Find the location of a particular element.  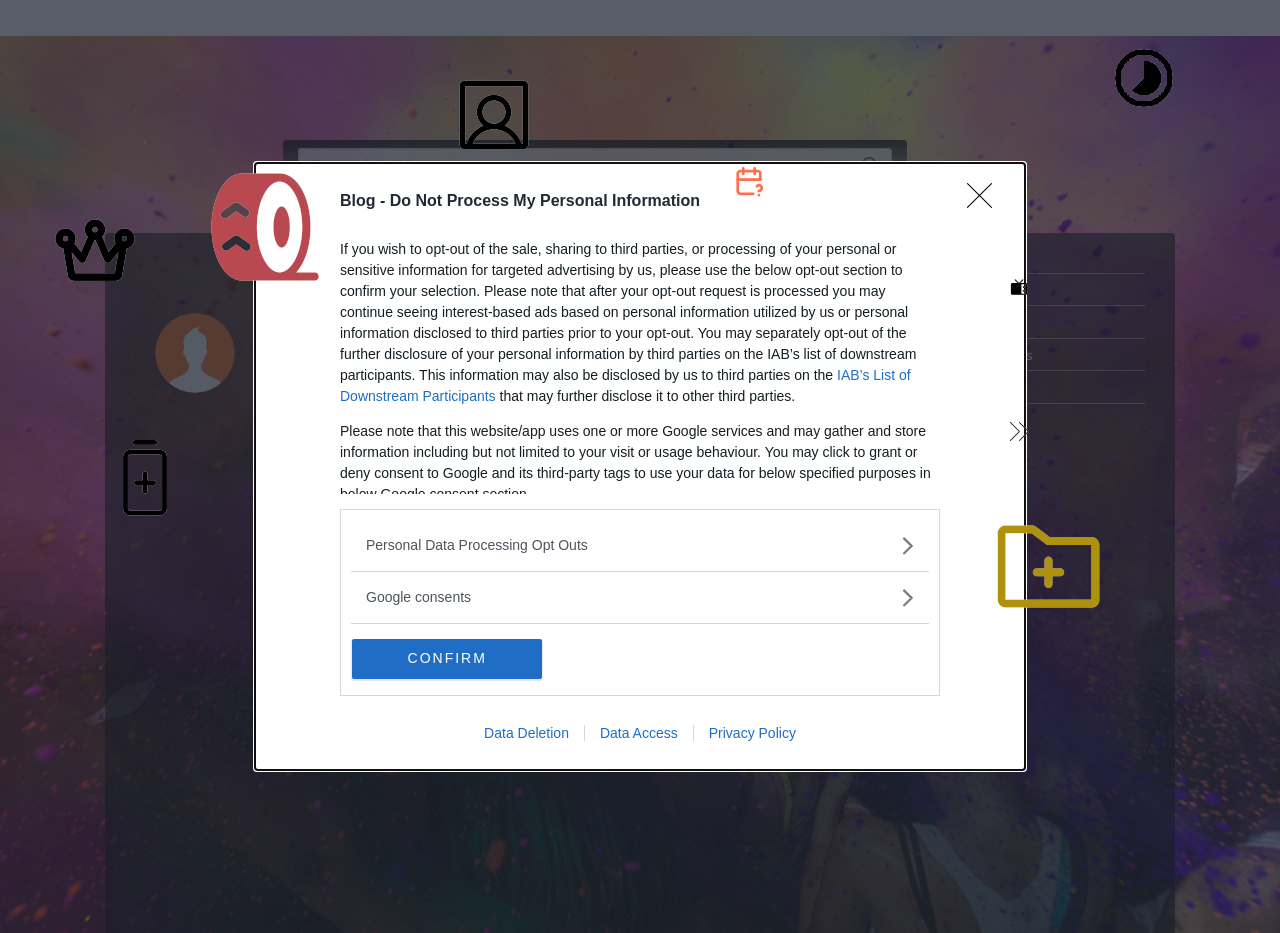

skip forward or advance to next item is located at coordinates (1018, 431).